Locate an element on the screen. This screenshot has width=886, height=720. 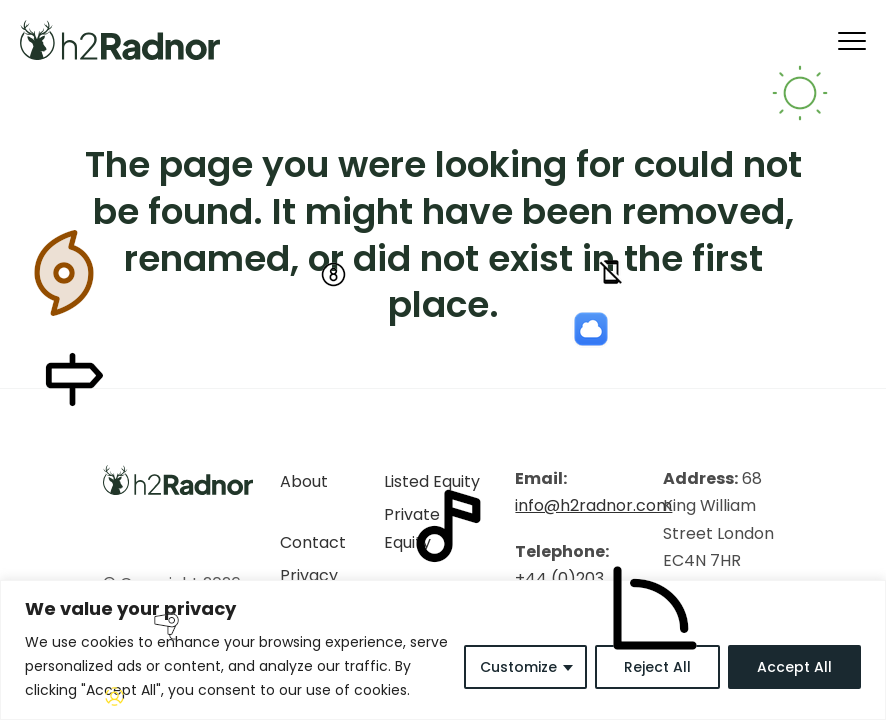
view production possibility frontier chart is located at coordinates (655, 608).